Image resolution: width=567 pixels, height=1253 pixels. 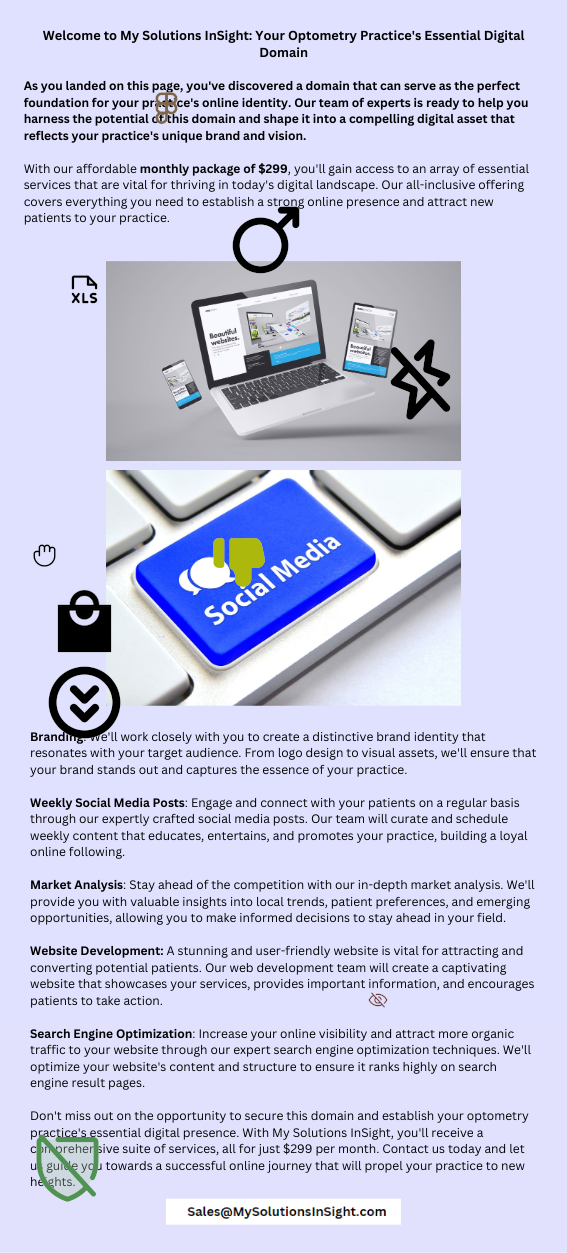 What do you see at coordinates (84, 702) in the screenshot?
I see `expand all content below` at bounding box center [84, 702].